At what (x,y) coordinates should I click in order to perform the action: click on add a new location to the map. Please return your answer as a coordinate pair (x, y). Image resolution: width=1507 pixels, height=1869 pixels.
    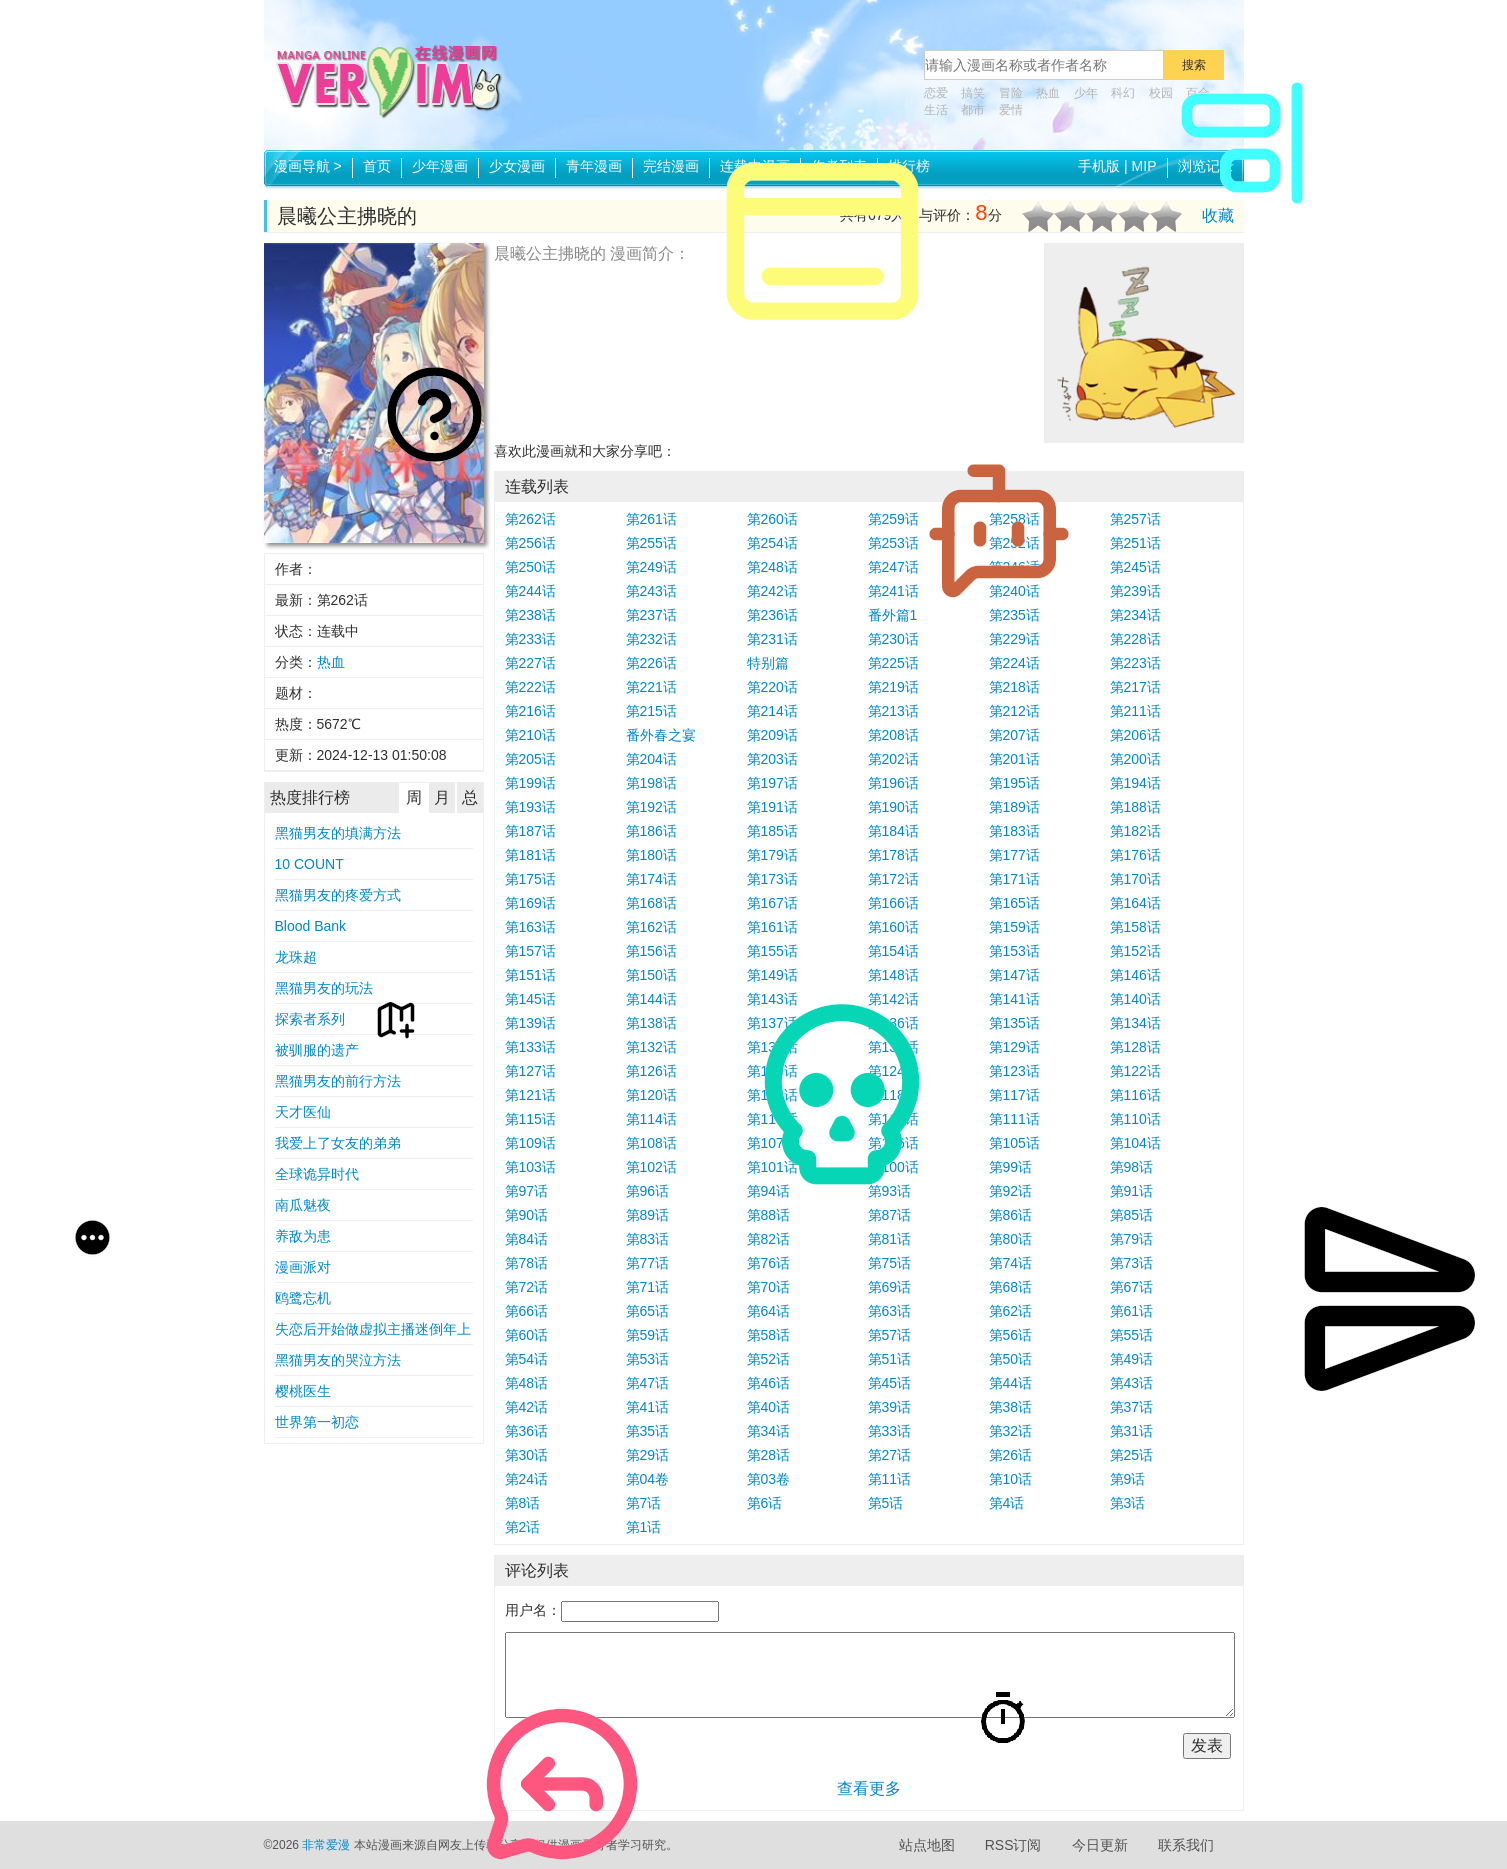
    Looking at the image, I should click on (396, 1020).